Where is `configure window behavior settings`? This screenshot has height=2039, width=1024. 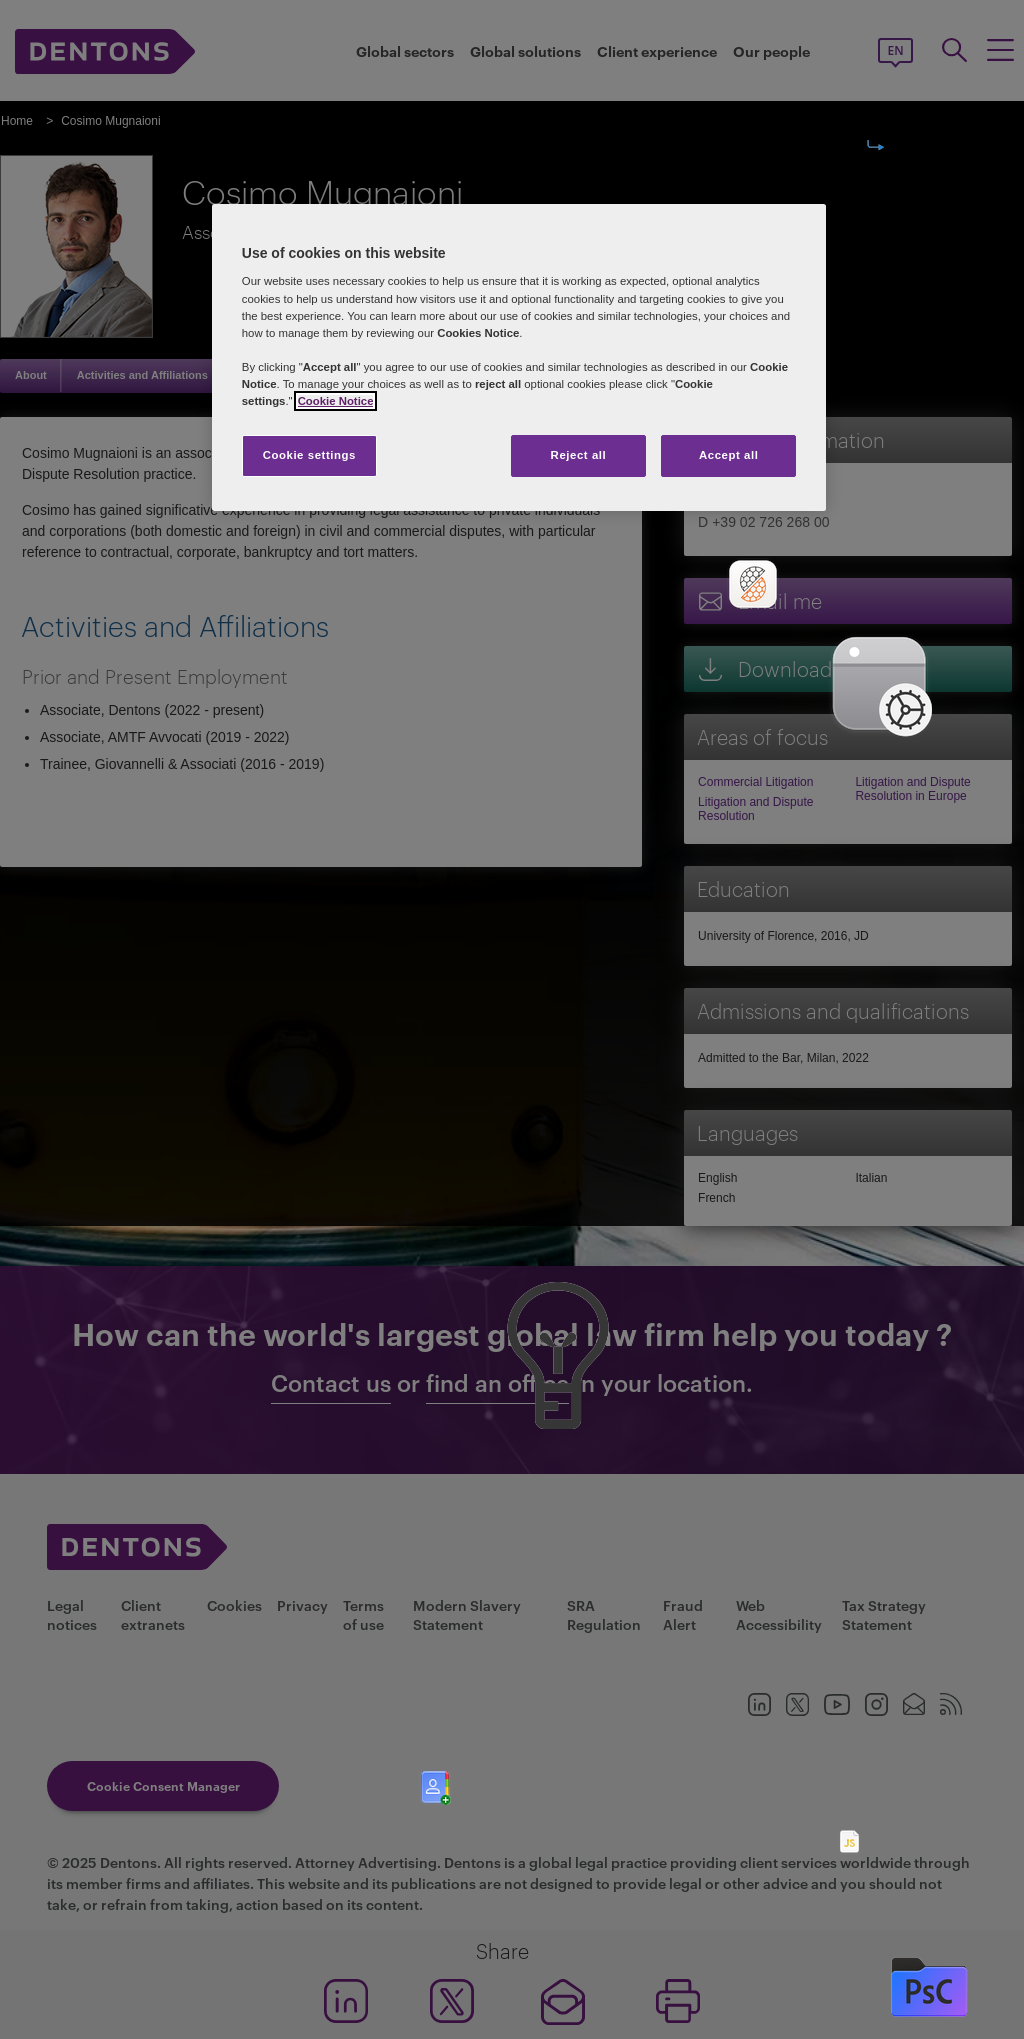 configure window behavior settings is located at coordinates (880, 685).